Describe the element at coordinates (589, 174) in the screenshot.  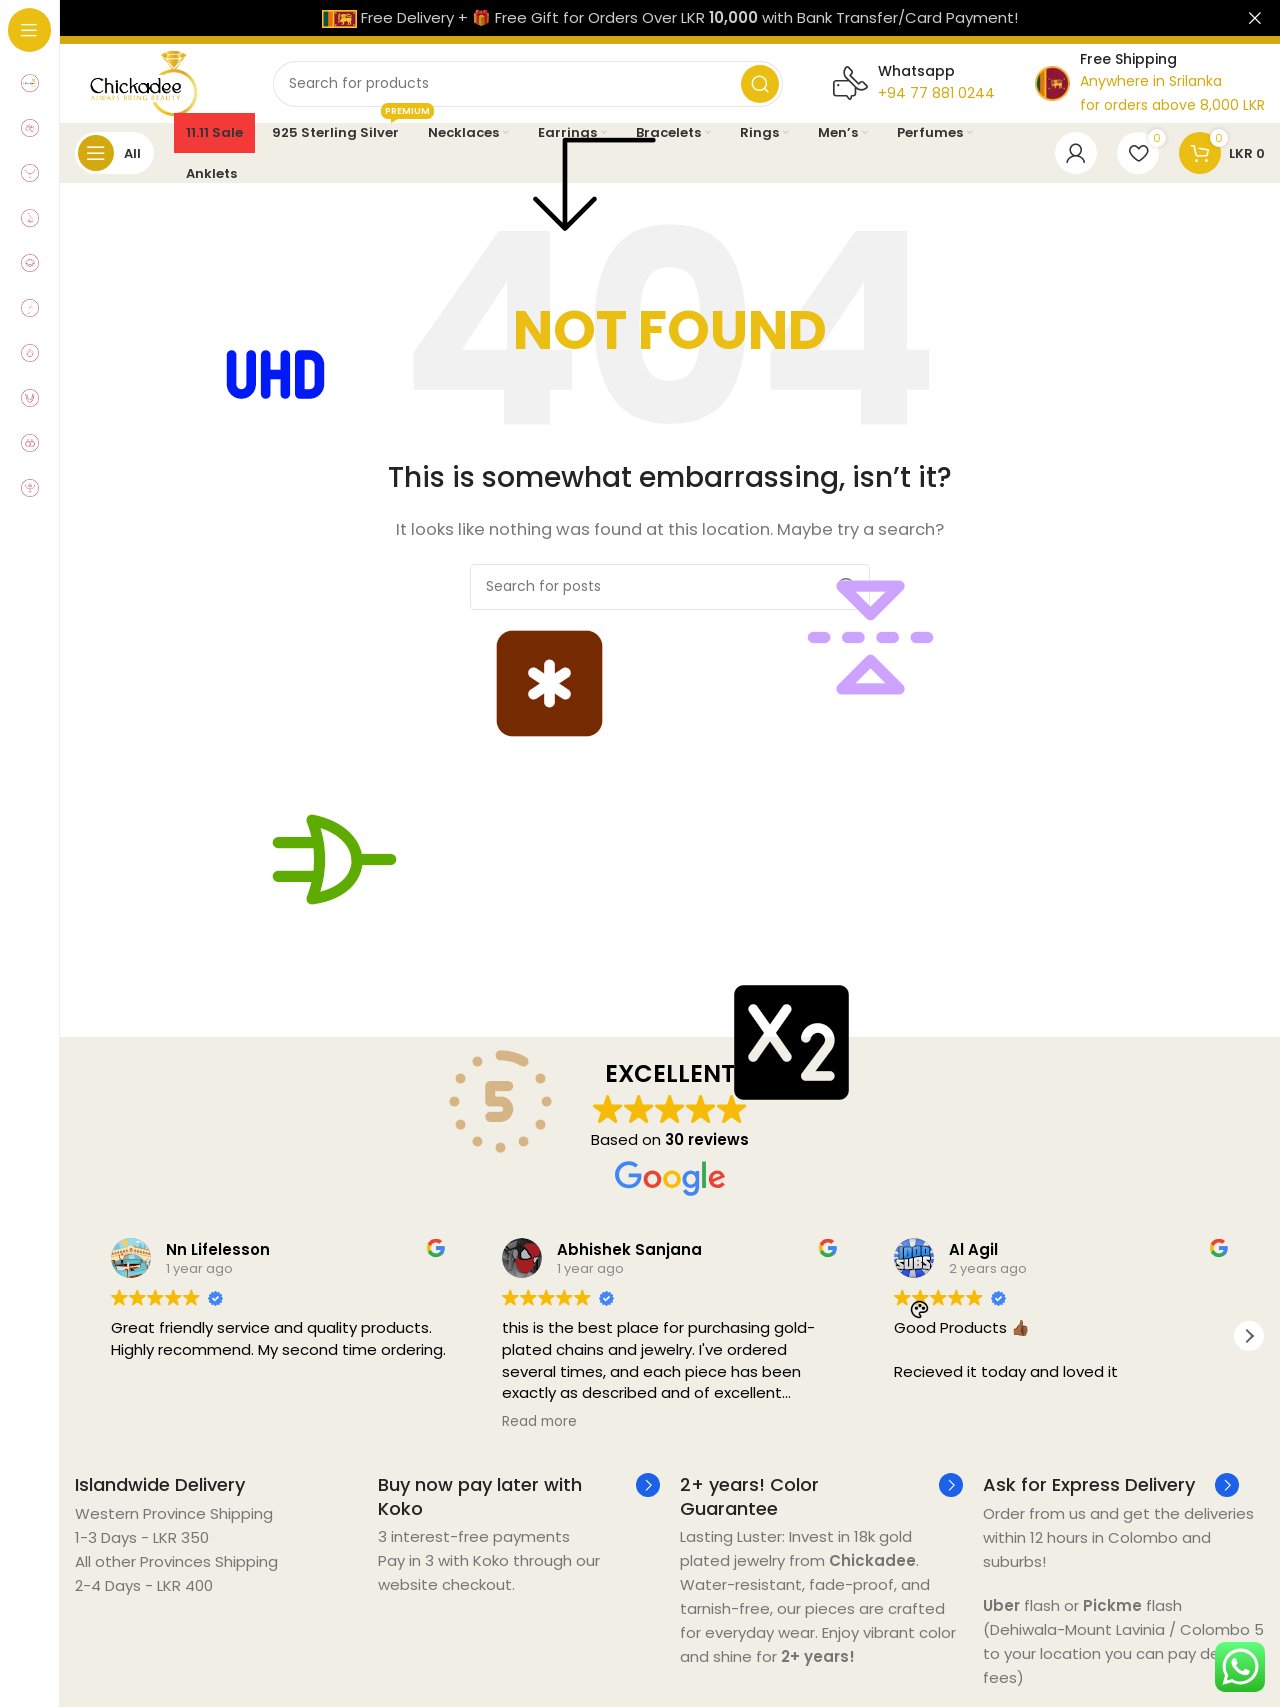
I see `go back and down in navigation` at that location.